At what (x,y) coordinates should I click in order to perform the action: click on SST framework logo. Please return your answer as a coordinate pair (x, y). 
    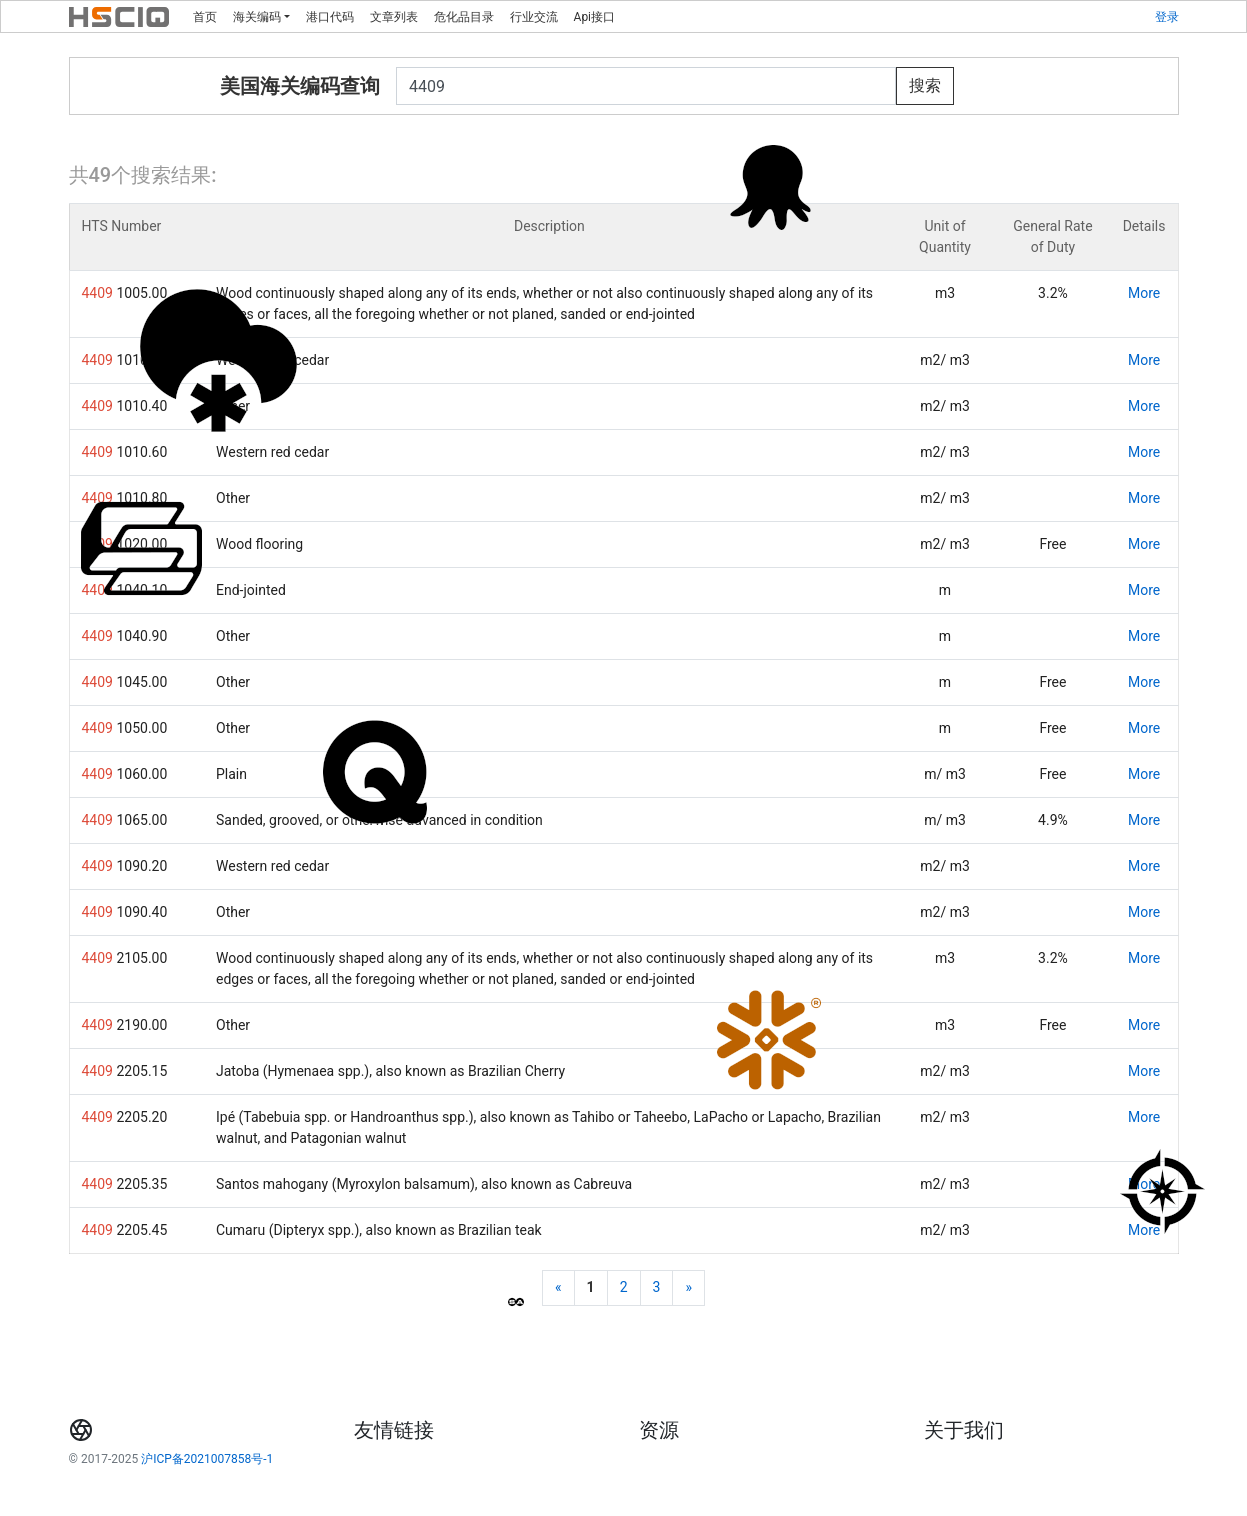
    Looking at the image, I should click on (141, 548).